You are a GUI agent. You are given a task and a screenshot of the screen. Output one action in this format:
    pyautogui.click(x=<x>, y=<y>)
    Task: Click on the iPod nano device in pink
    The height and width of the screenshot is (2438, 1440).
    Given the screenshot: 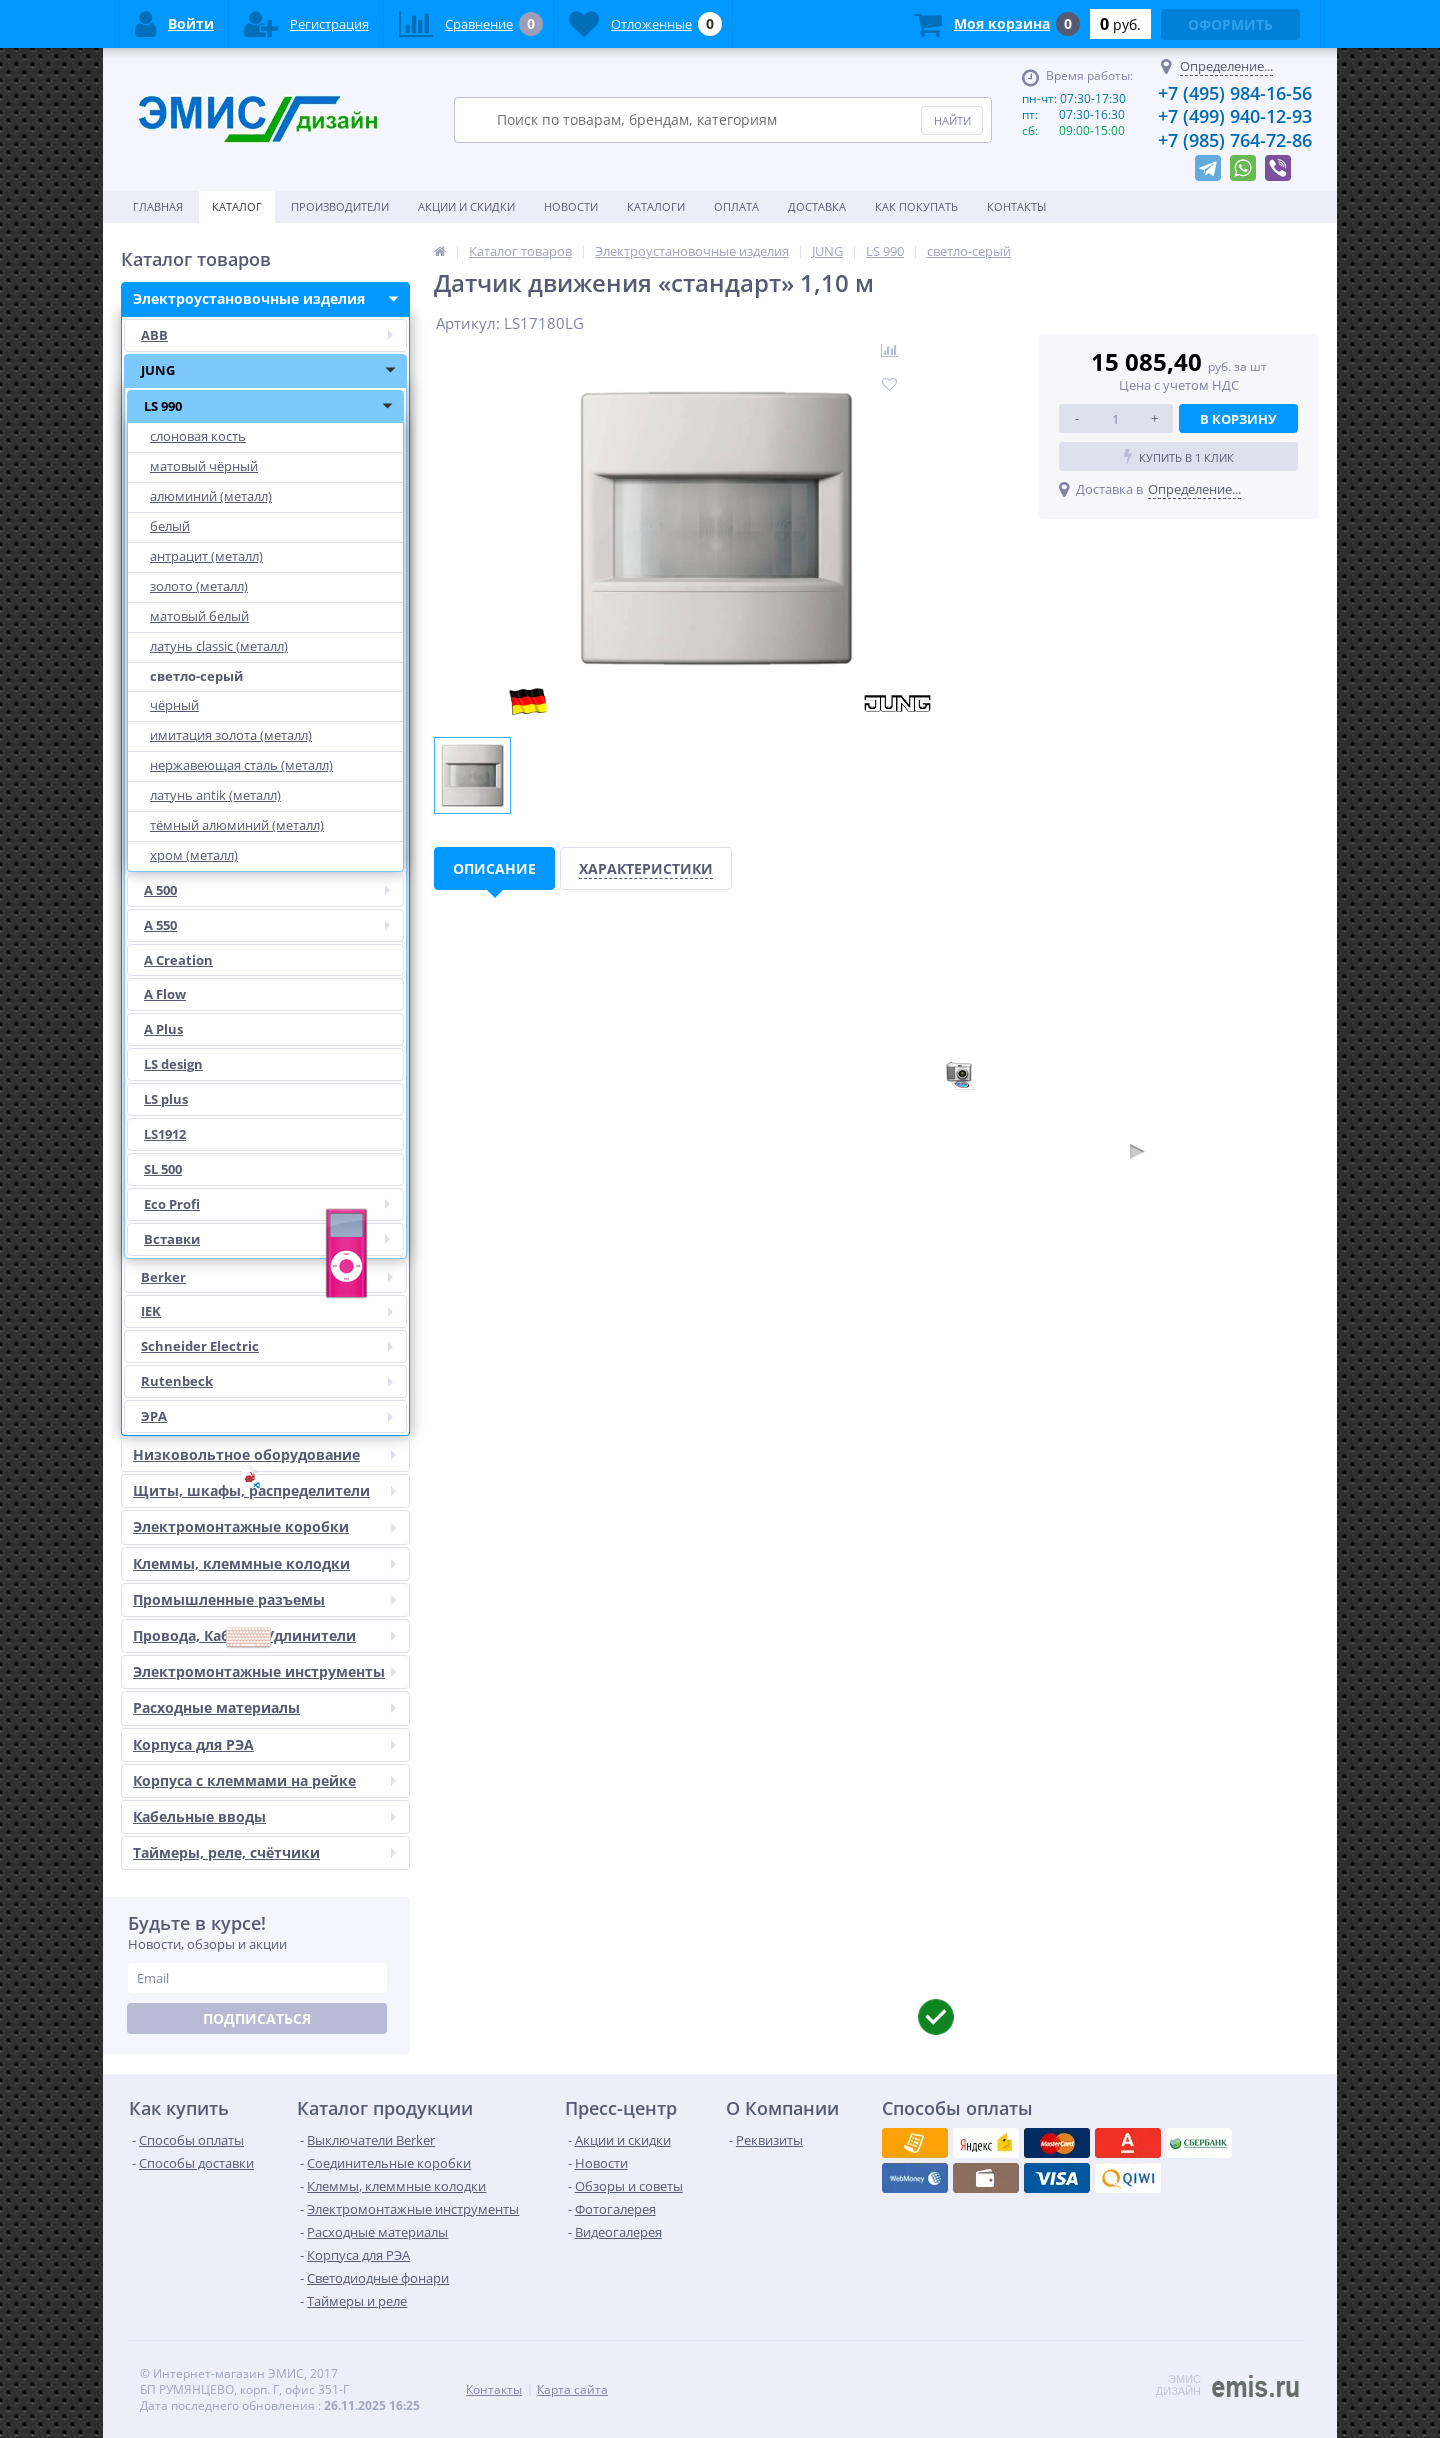 What is the action you would take?
    pyautogui.click(x=346, y=1253)
    